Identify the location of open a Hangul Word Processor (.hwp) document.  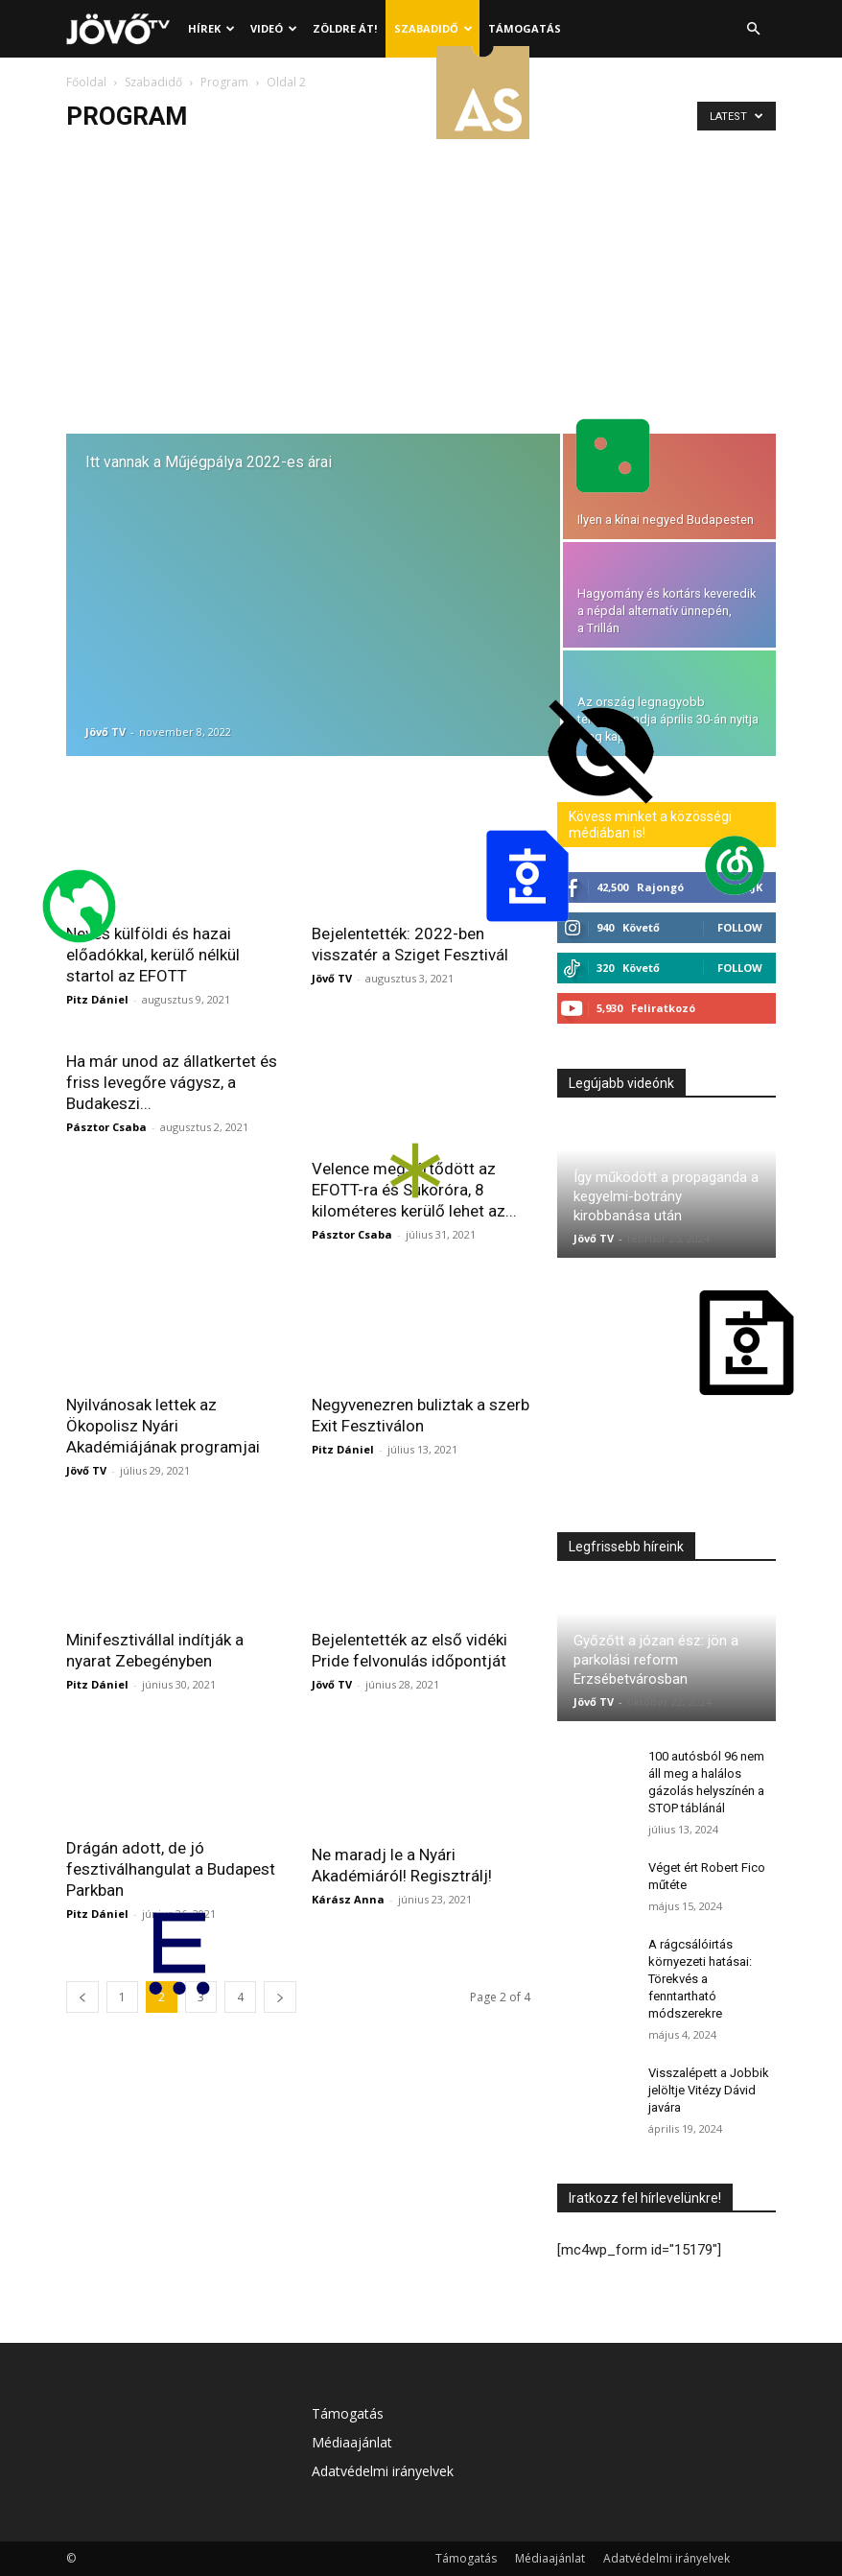
(527, 876).